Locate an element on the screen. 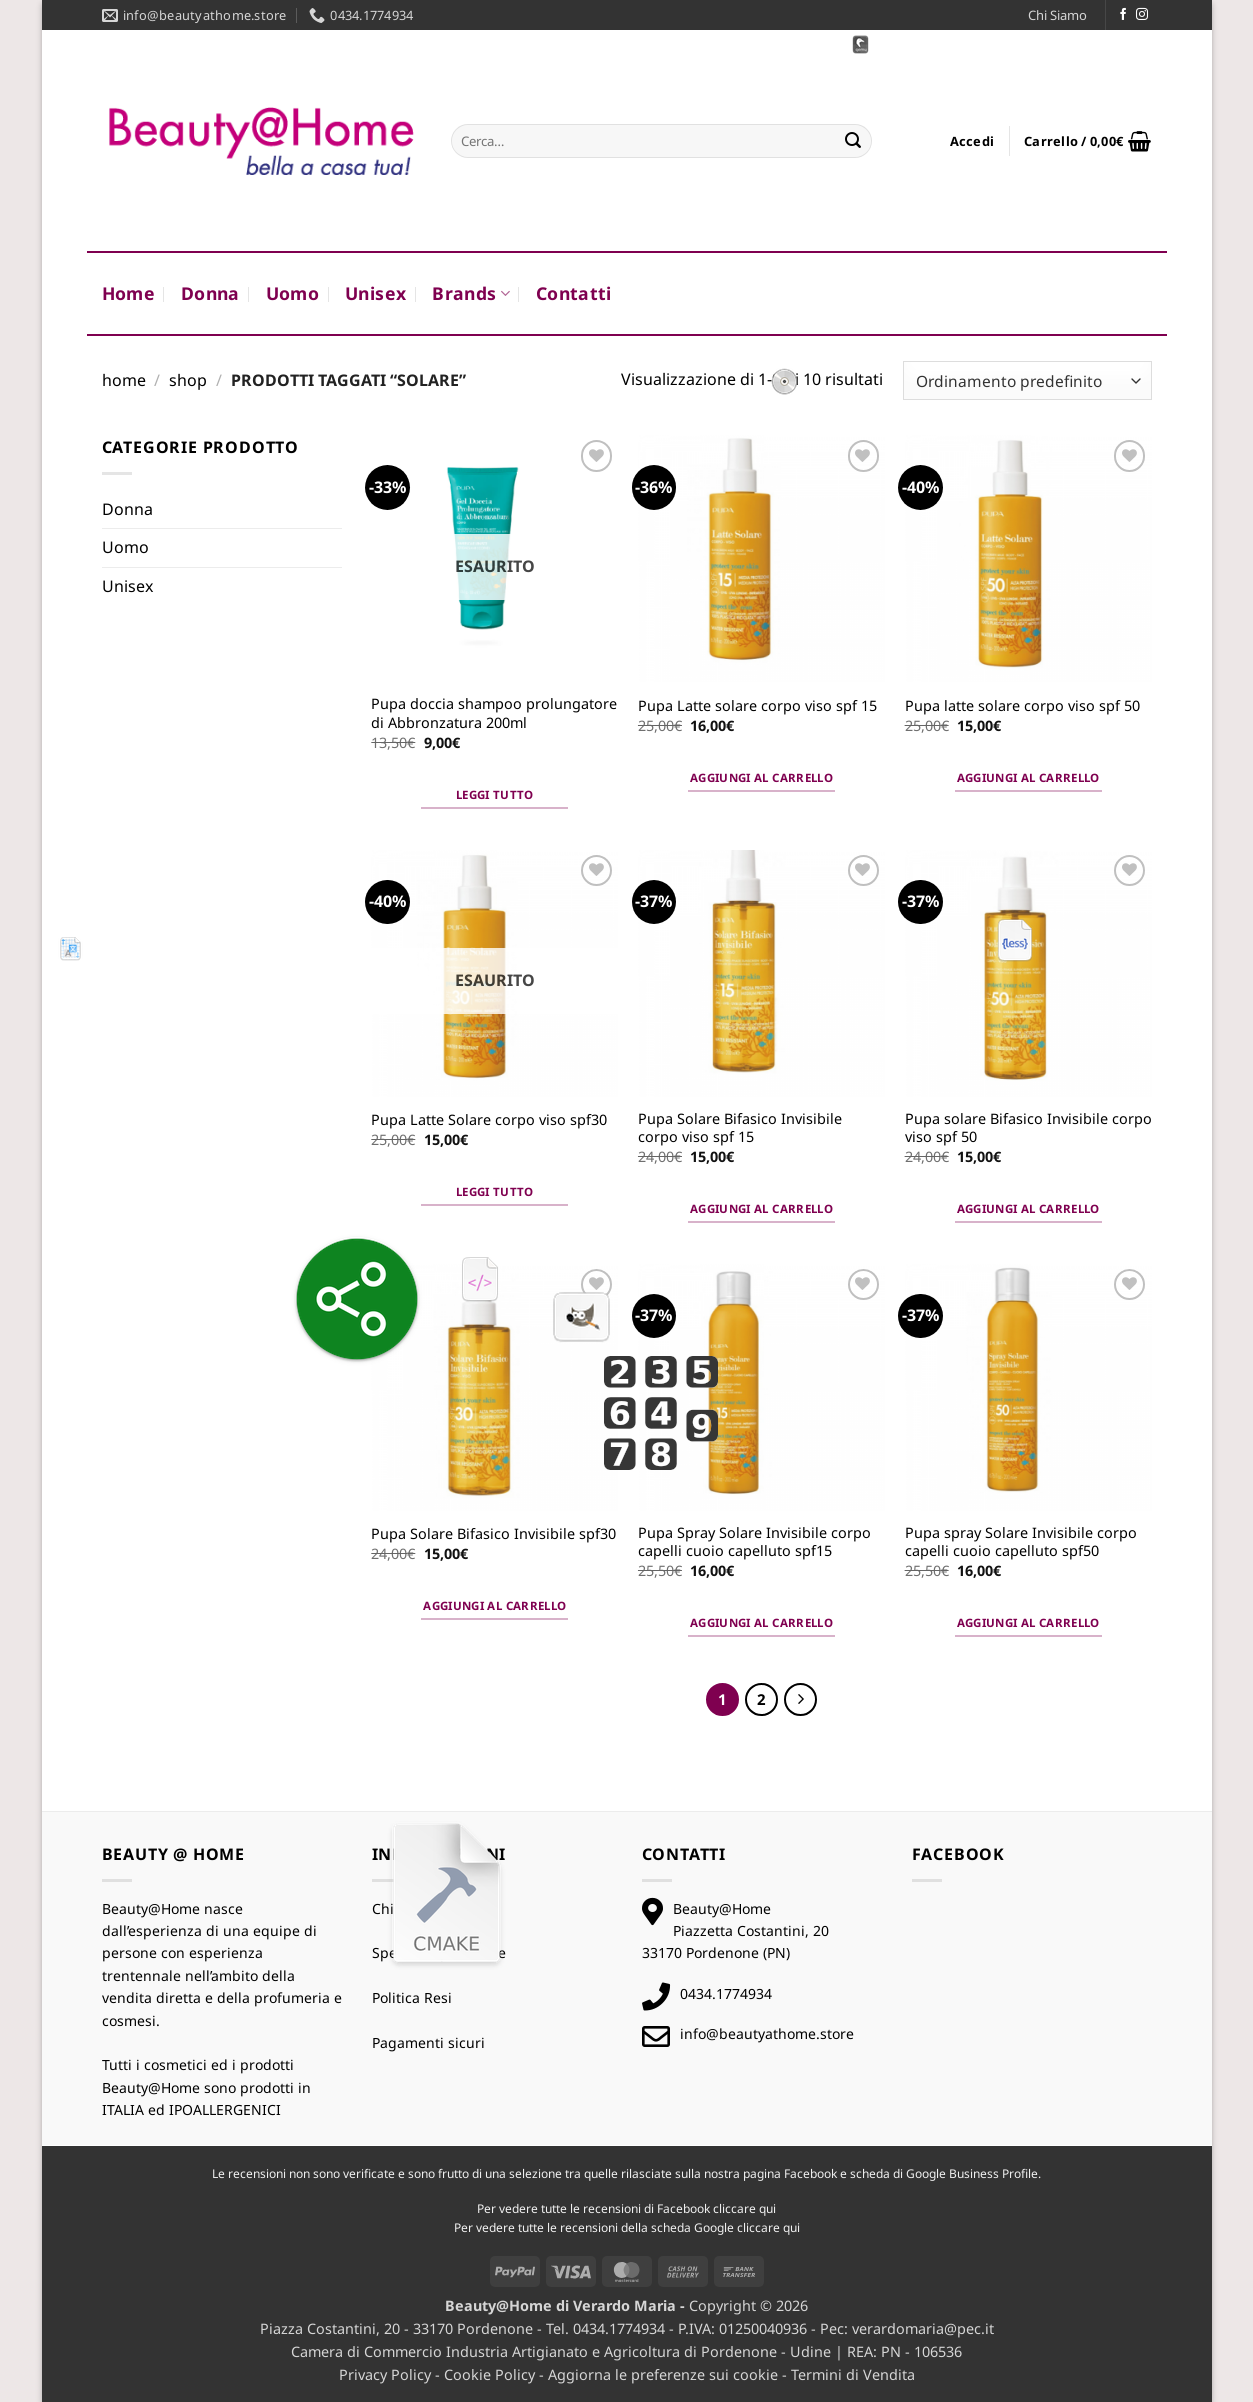 Image resolution: width=1253 pixels, height=2402 pixels. a compressed GIMP image file is located at coordinates (581, 1315).